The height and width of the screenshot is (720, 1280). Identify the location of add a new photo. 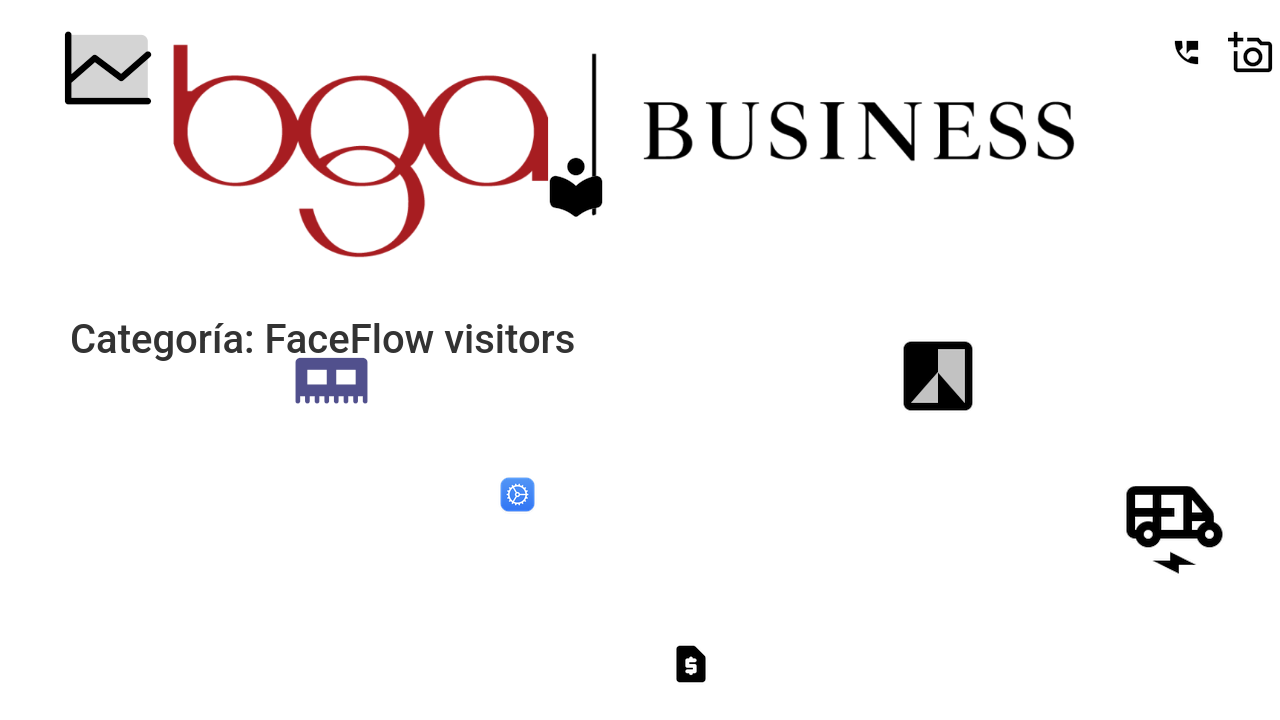
(1251, 53).